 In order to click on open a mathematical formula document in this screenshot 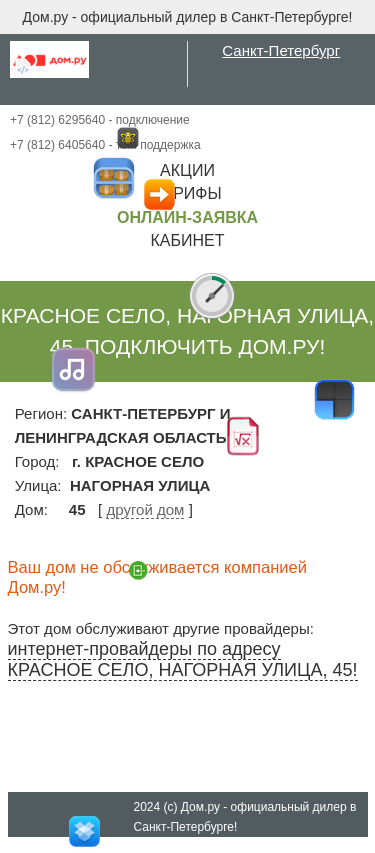, I will do `click(243, 436)`.